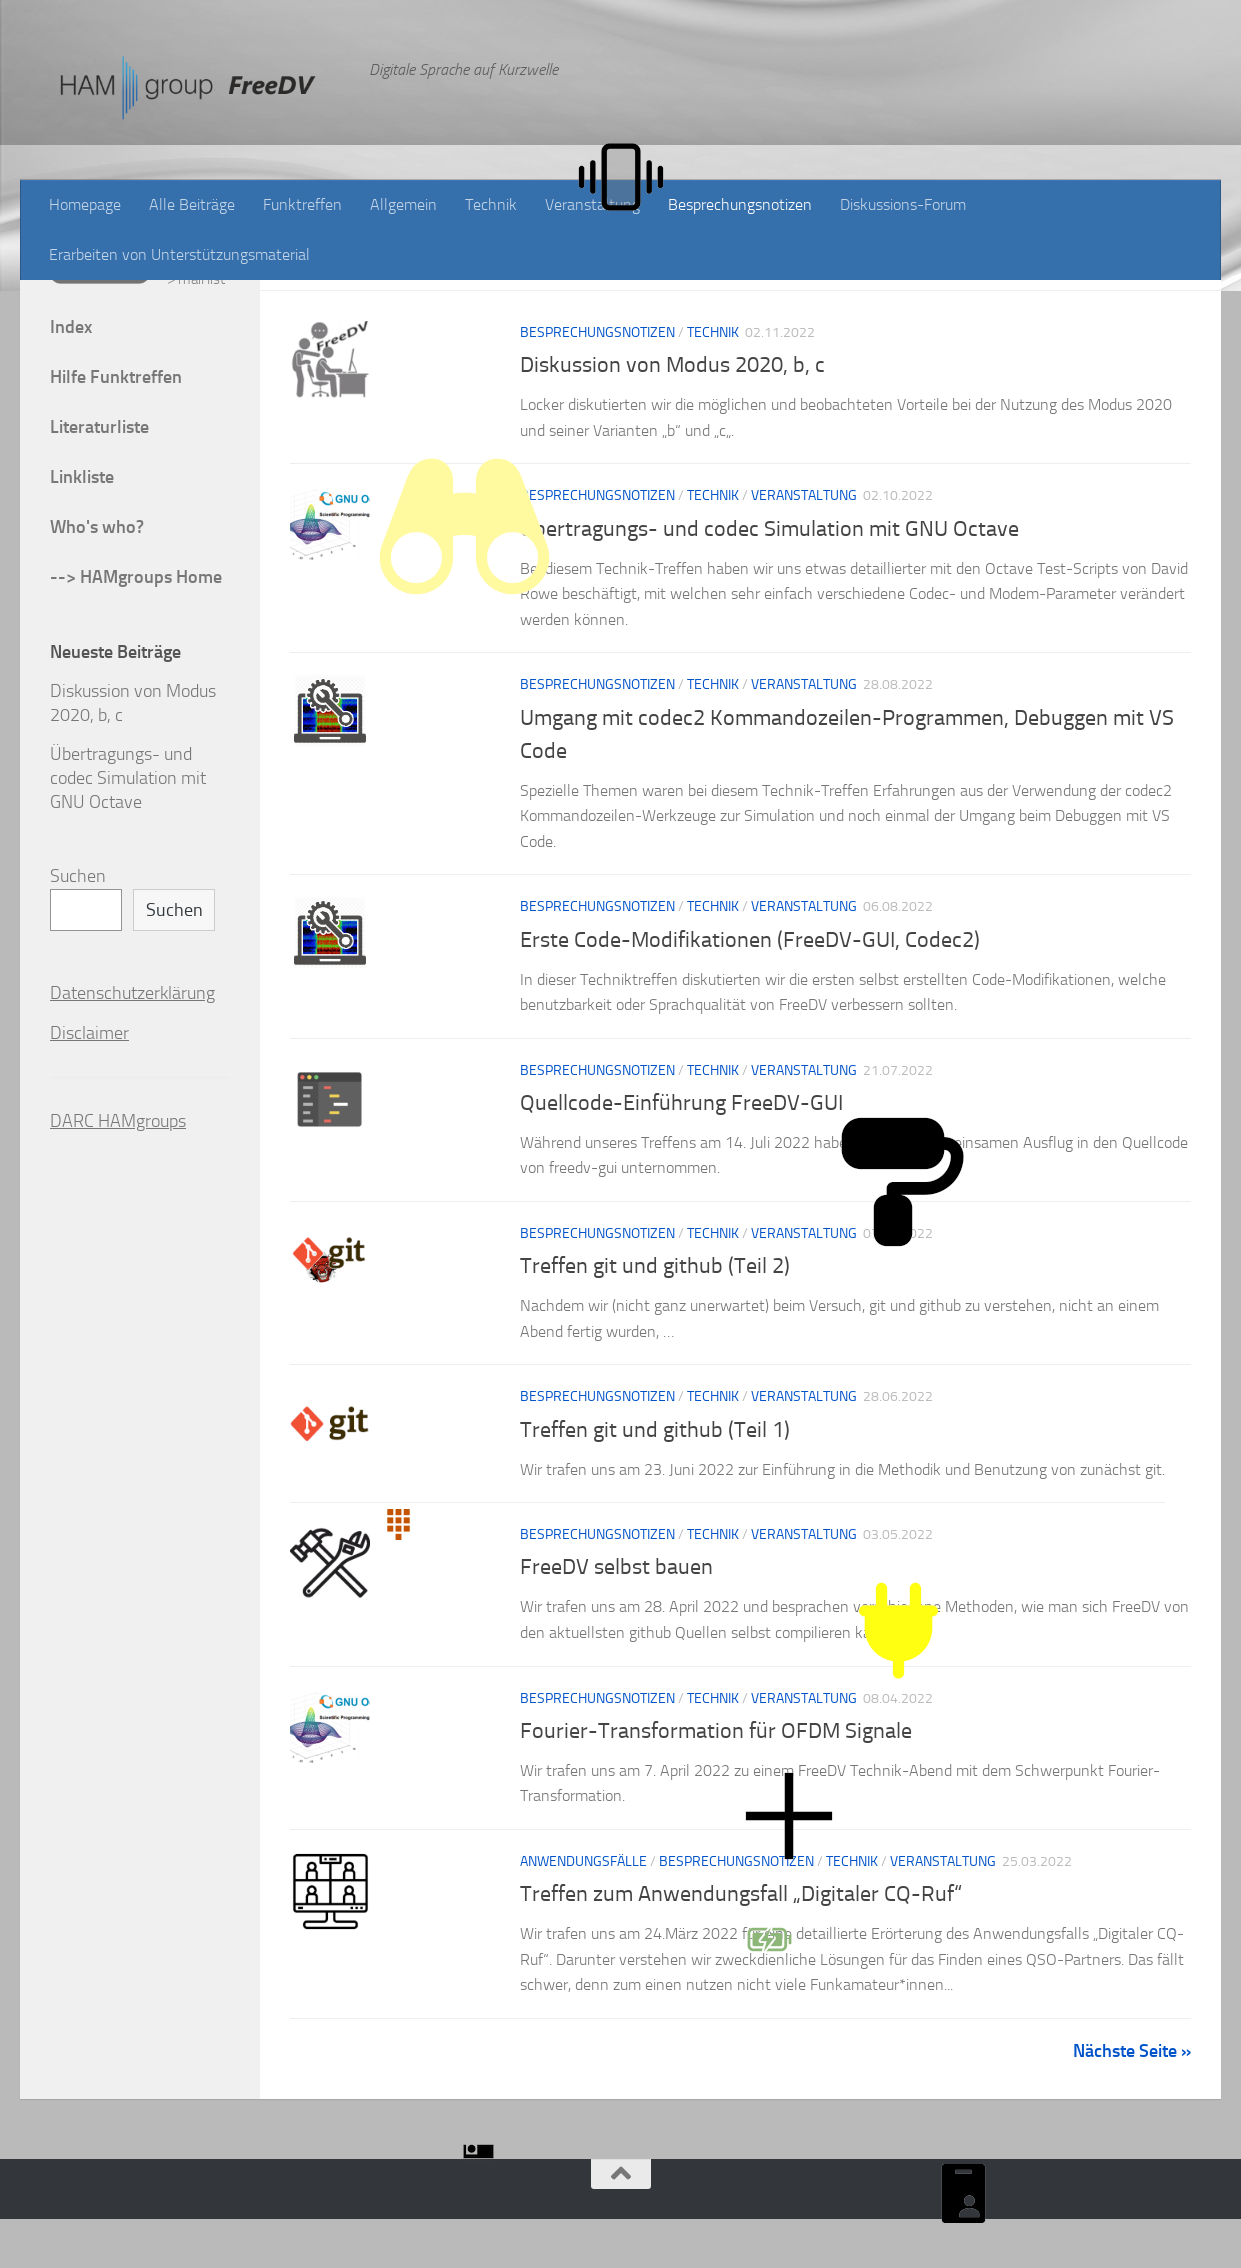 The width and height of the screenshot is (1241, 2268). I want to click on search or explore content, so click(464, 526).